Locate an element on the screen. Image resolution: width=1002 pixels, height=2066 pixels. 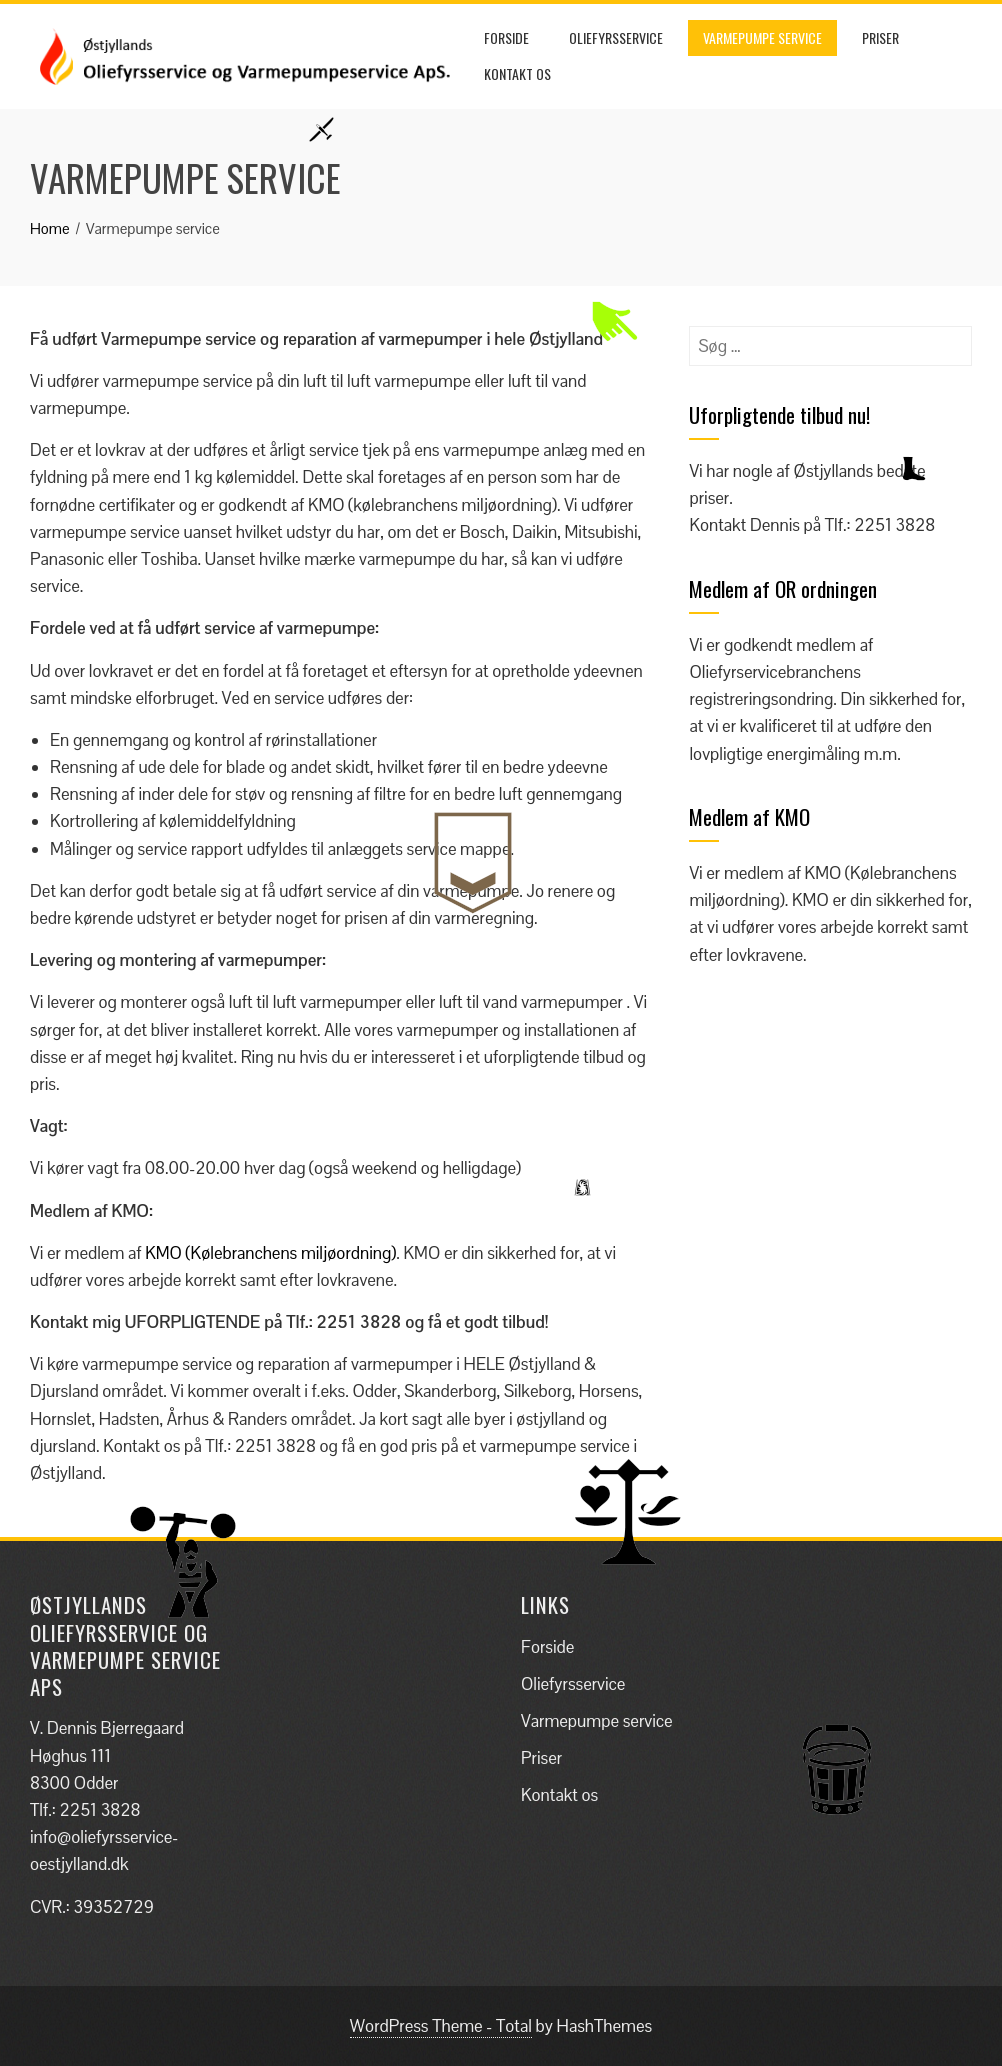
balance between love and nature is located at coordinates (628, 1511).